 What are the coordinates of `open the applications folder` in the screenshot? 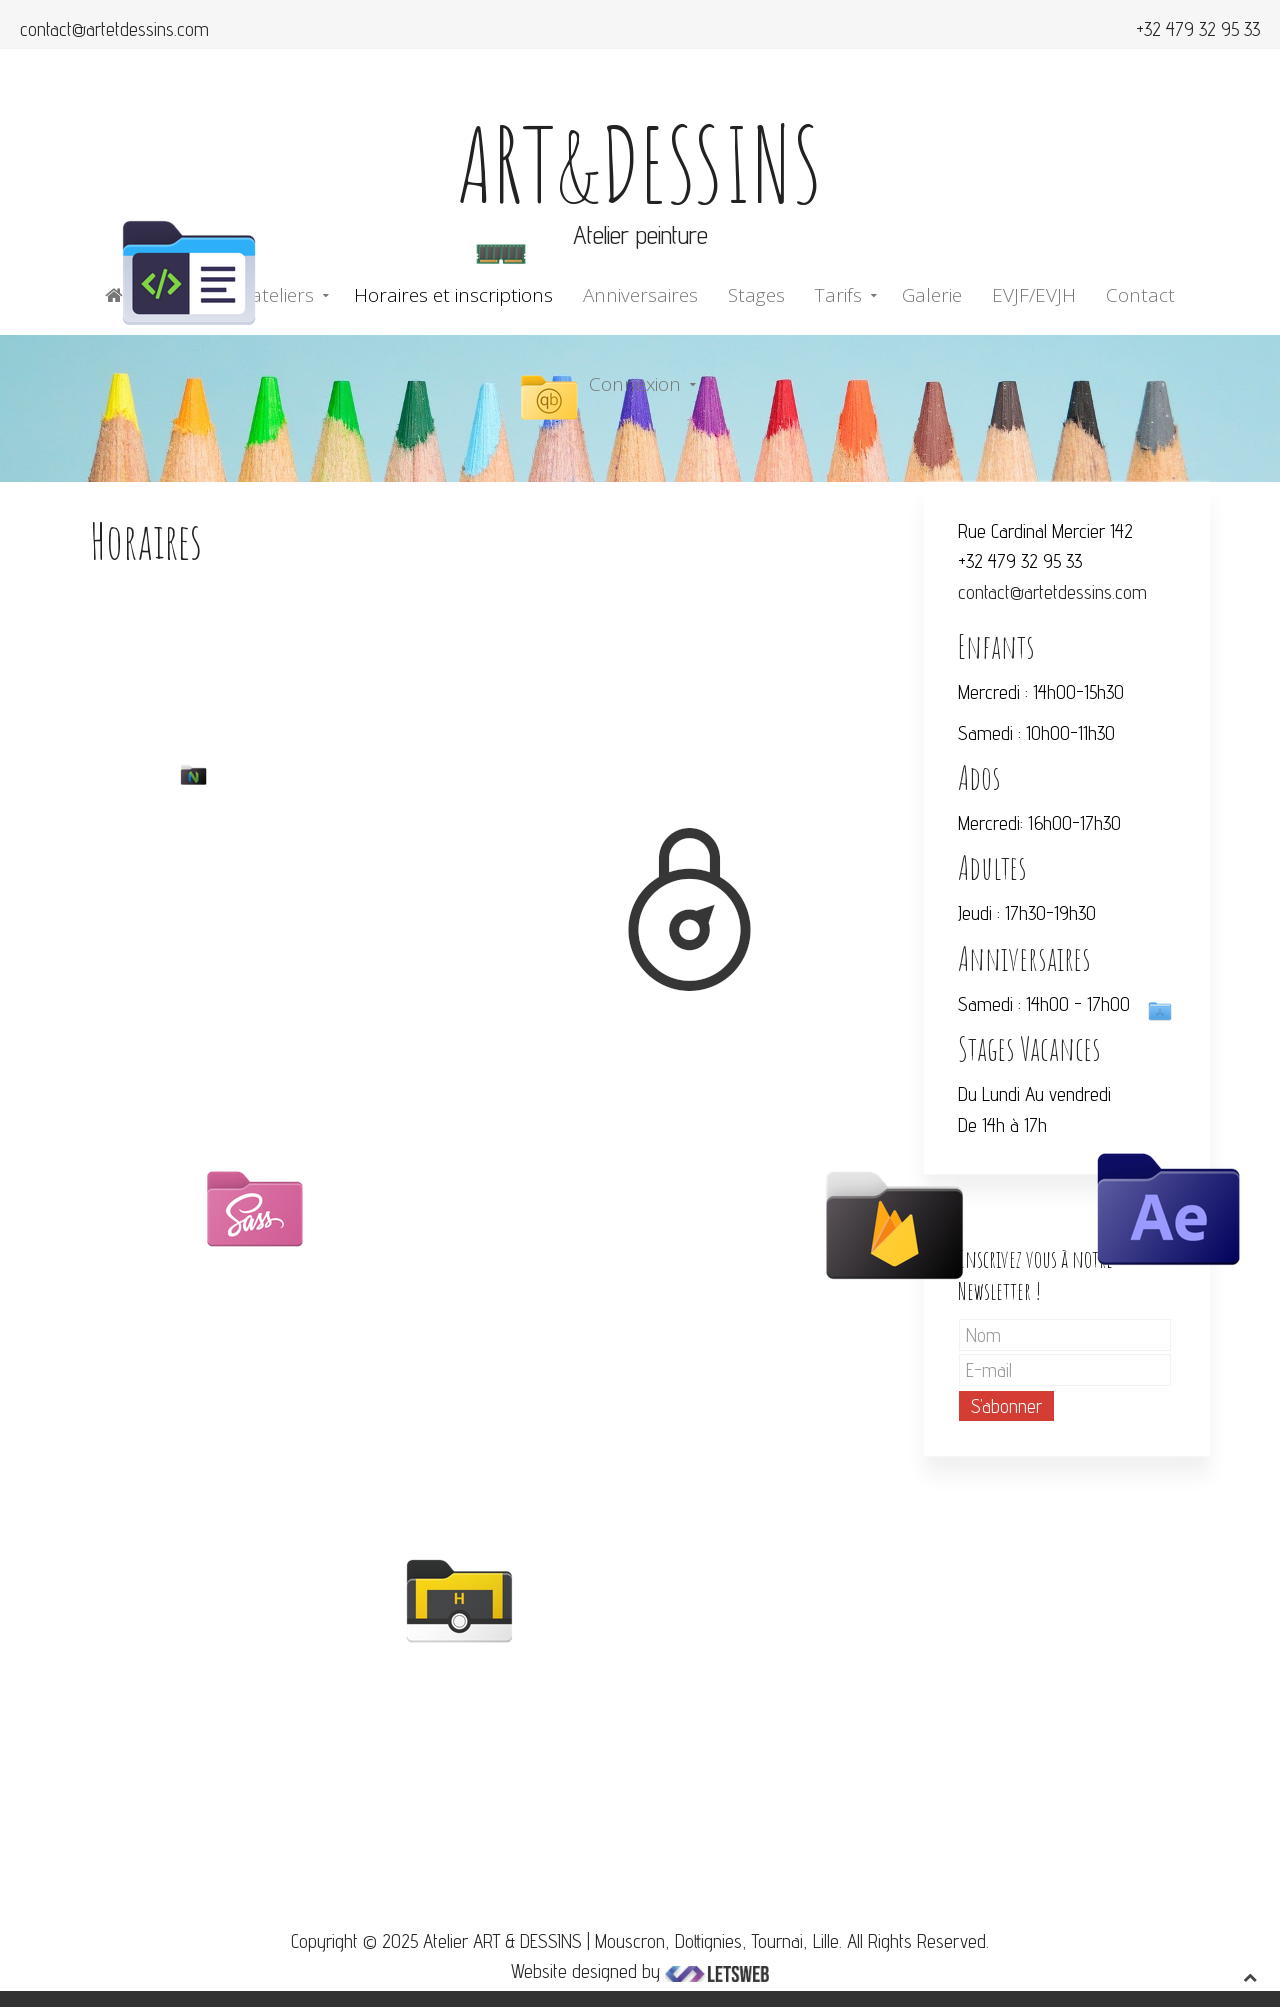 It's located at (1160, 1011).